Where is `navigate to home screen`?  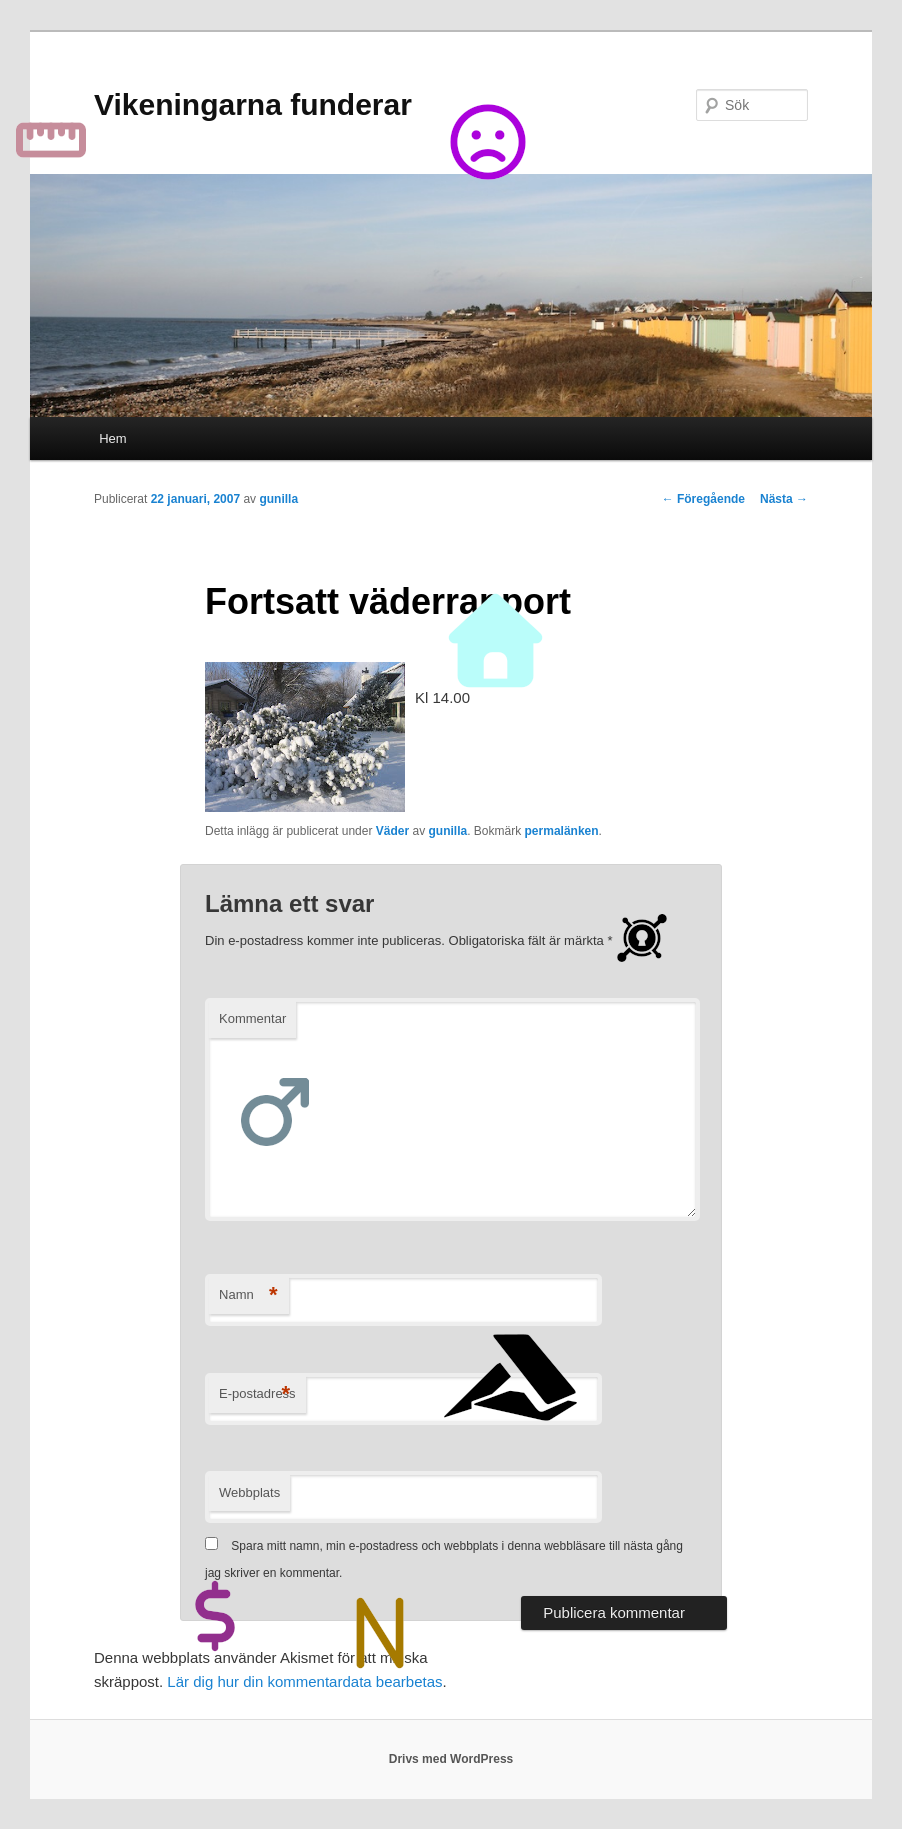 navigate to home screen is located at coordinates (495, 640).